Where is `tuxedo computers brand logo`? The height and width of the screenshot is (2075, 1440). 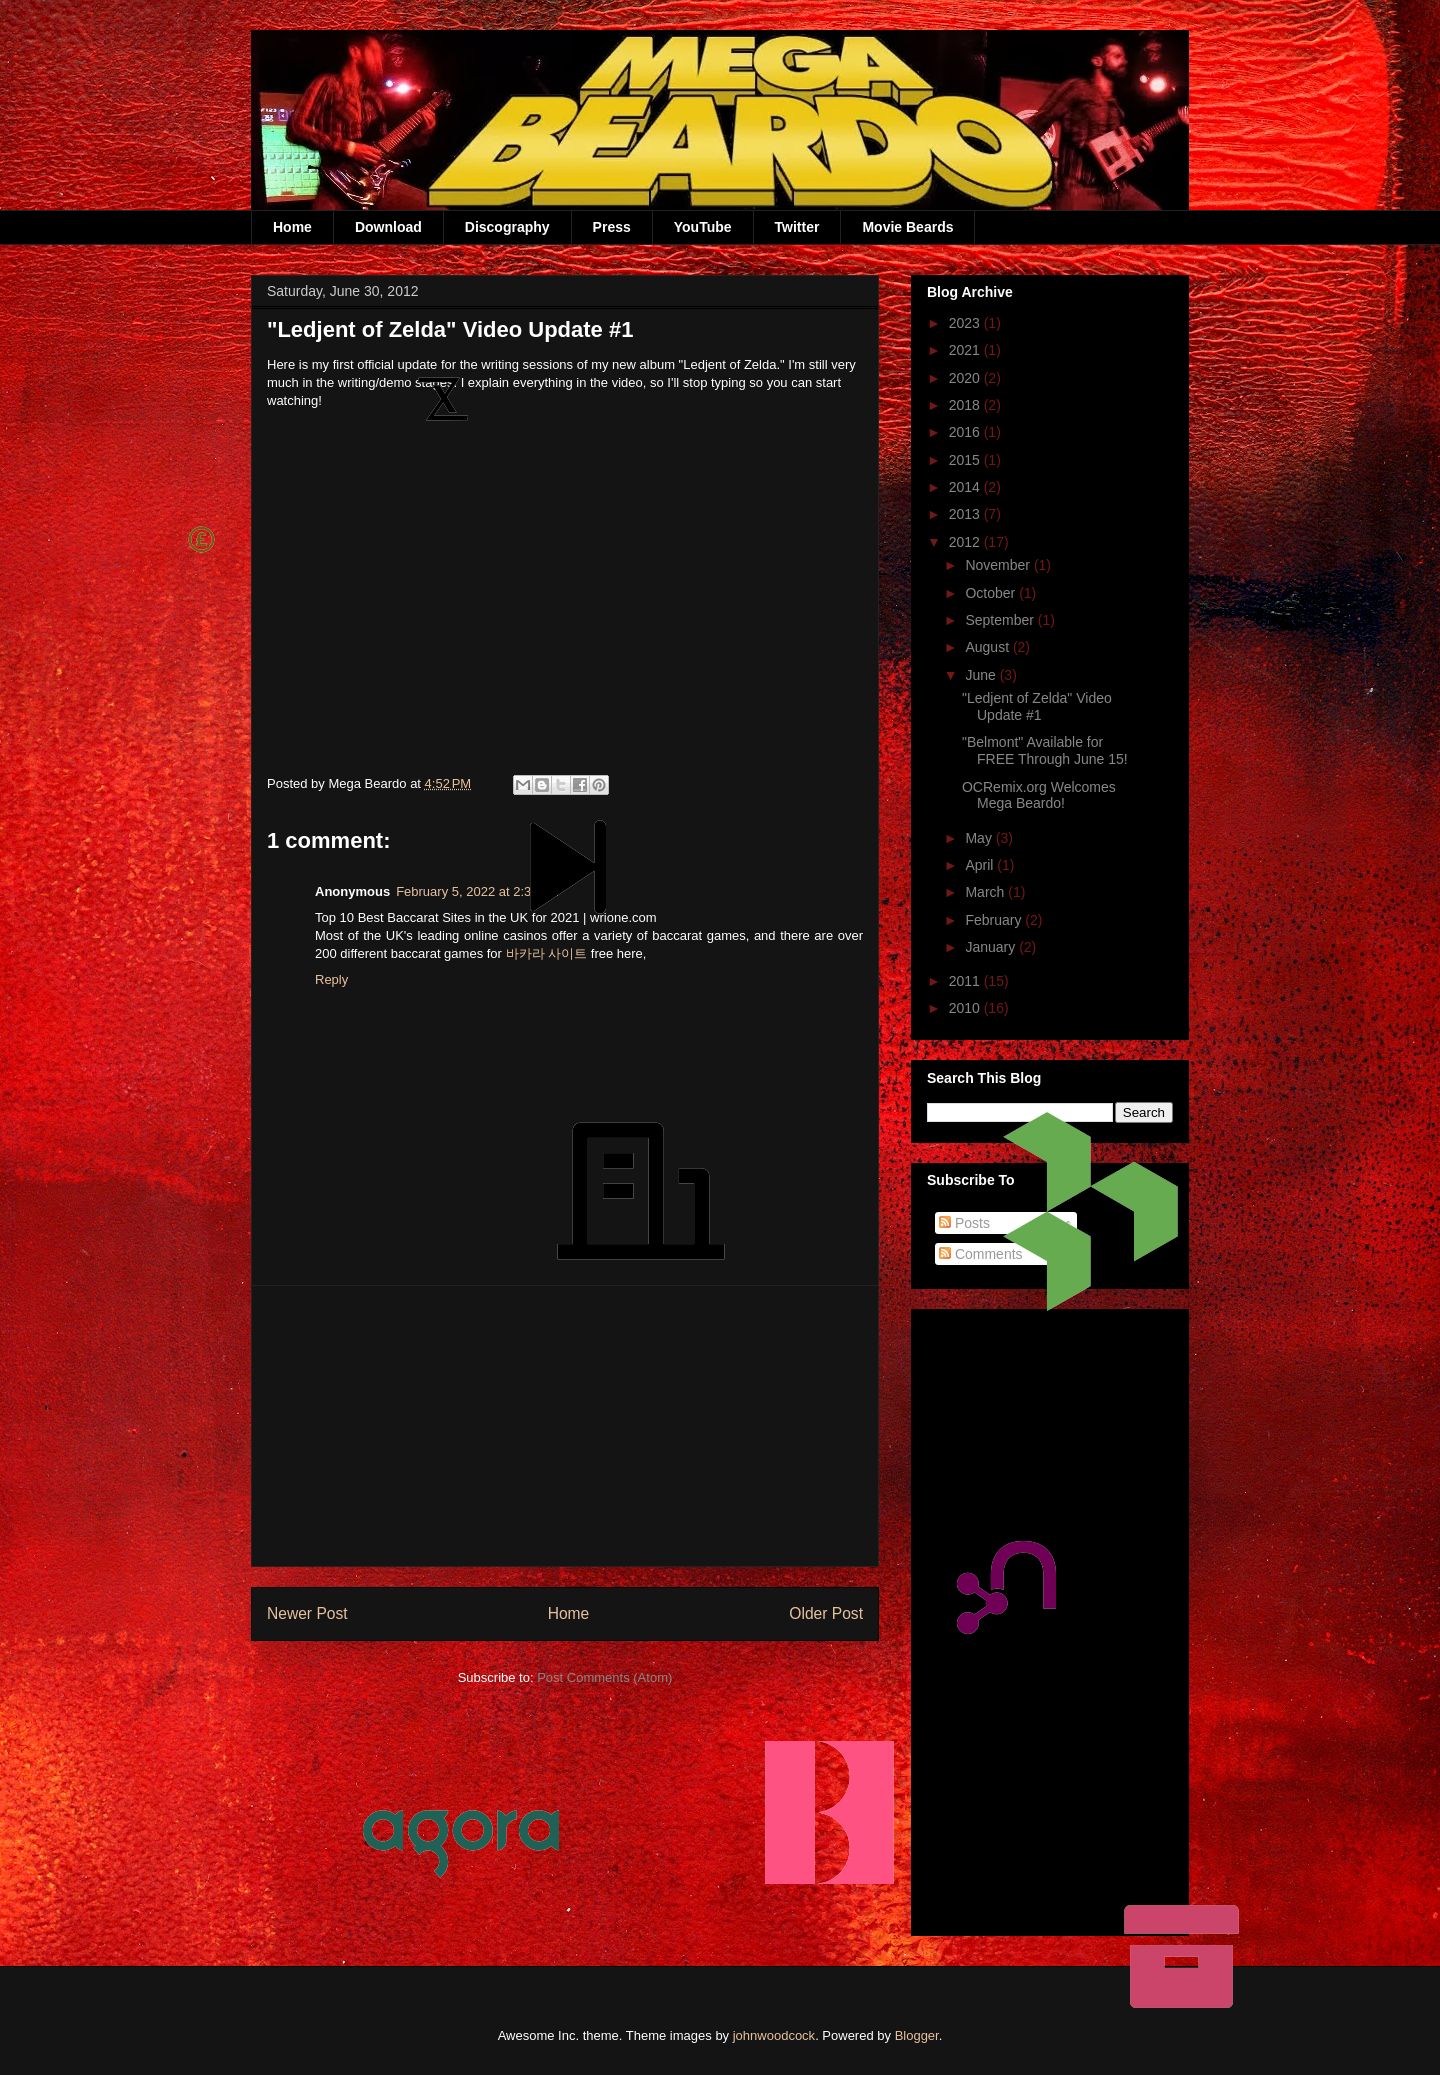 tuxedo computers brand logo is located at coordinates (443, 399).